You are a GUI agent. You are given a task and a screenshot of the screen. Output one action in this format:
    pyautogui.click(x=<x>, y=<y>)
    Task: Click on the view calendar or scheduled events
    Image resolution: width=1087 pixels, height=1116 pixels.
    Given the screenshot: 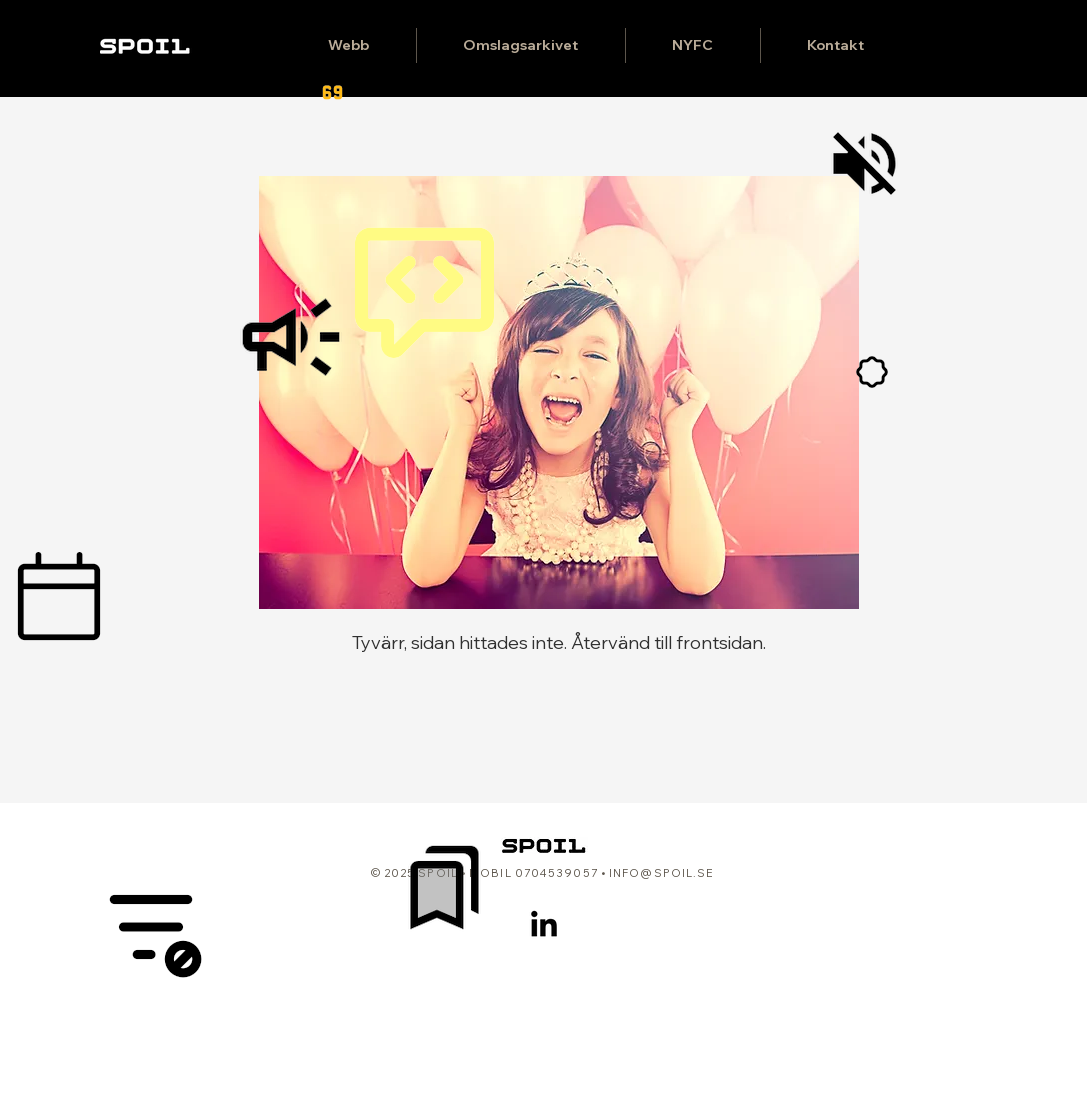 What is the action you would take?
    pyautogui.click(x=59, y=599)
    